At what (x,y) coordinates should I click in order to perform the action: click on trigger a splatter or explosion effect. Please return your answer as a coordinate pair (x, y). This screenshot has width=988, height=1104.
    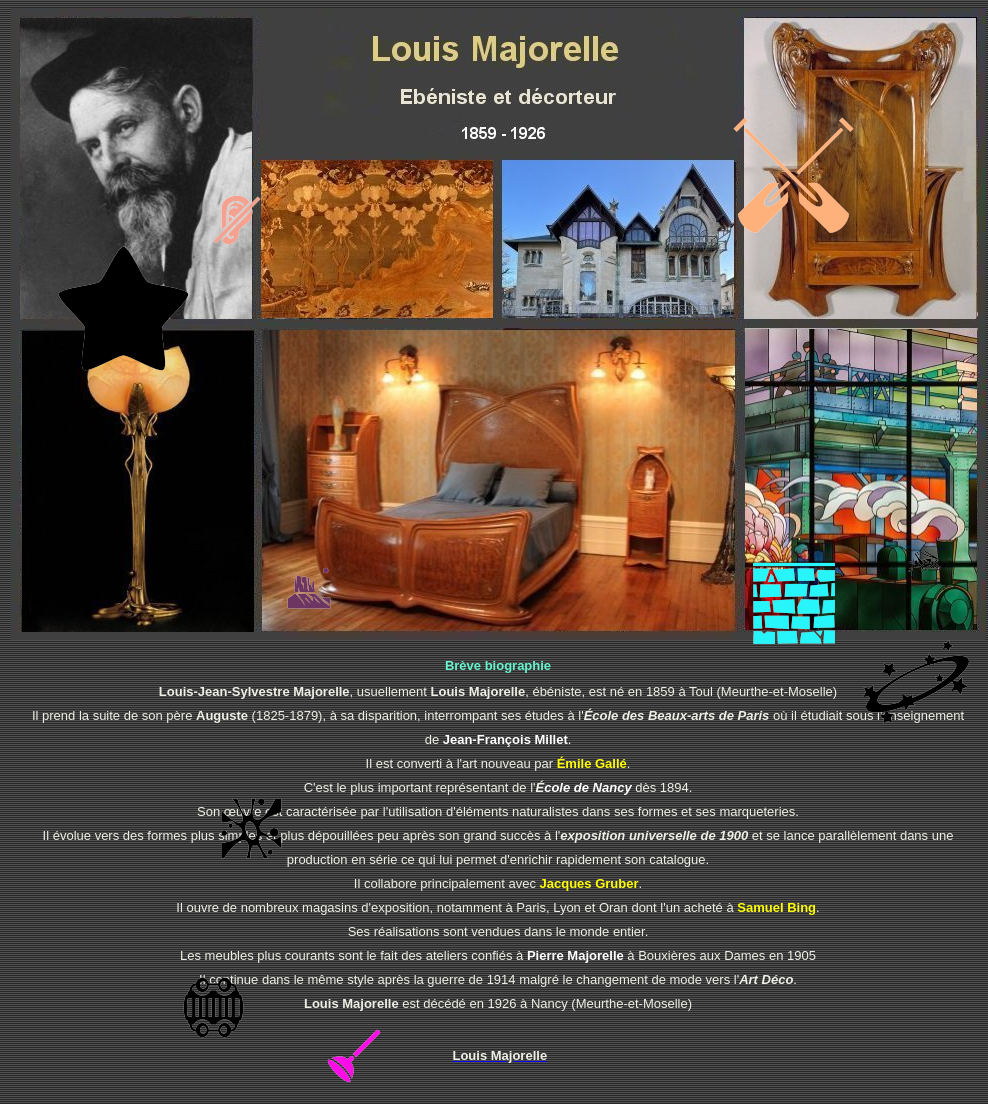
    Looking at the image, I should click on (251, 828).